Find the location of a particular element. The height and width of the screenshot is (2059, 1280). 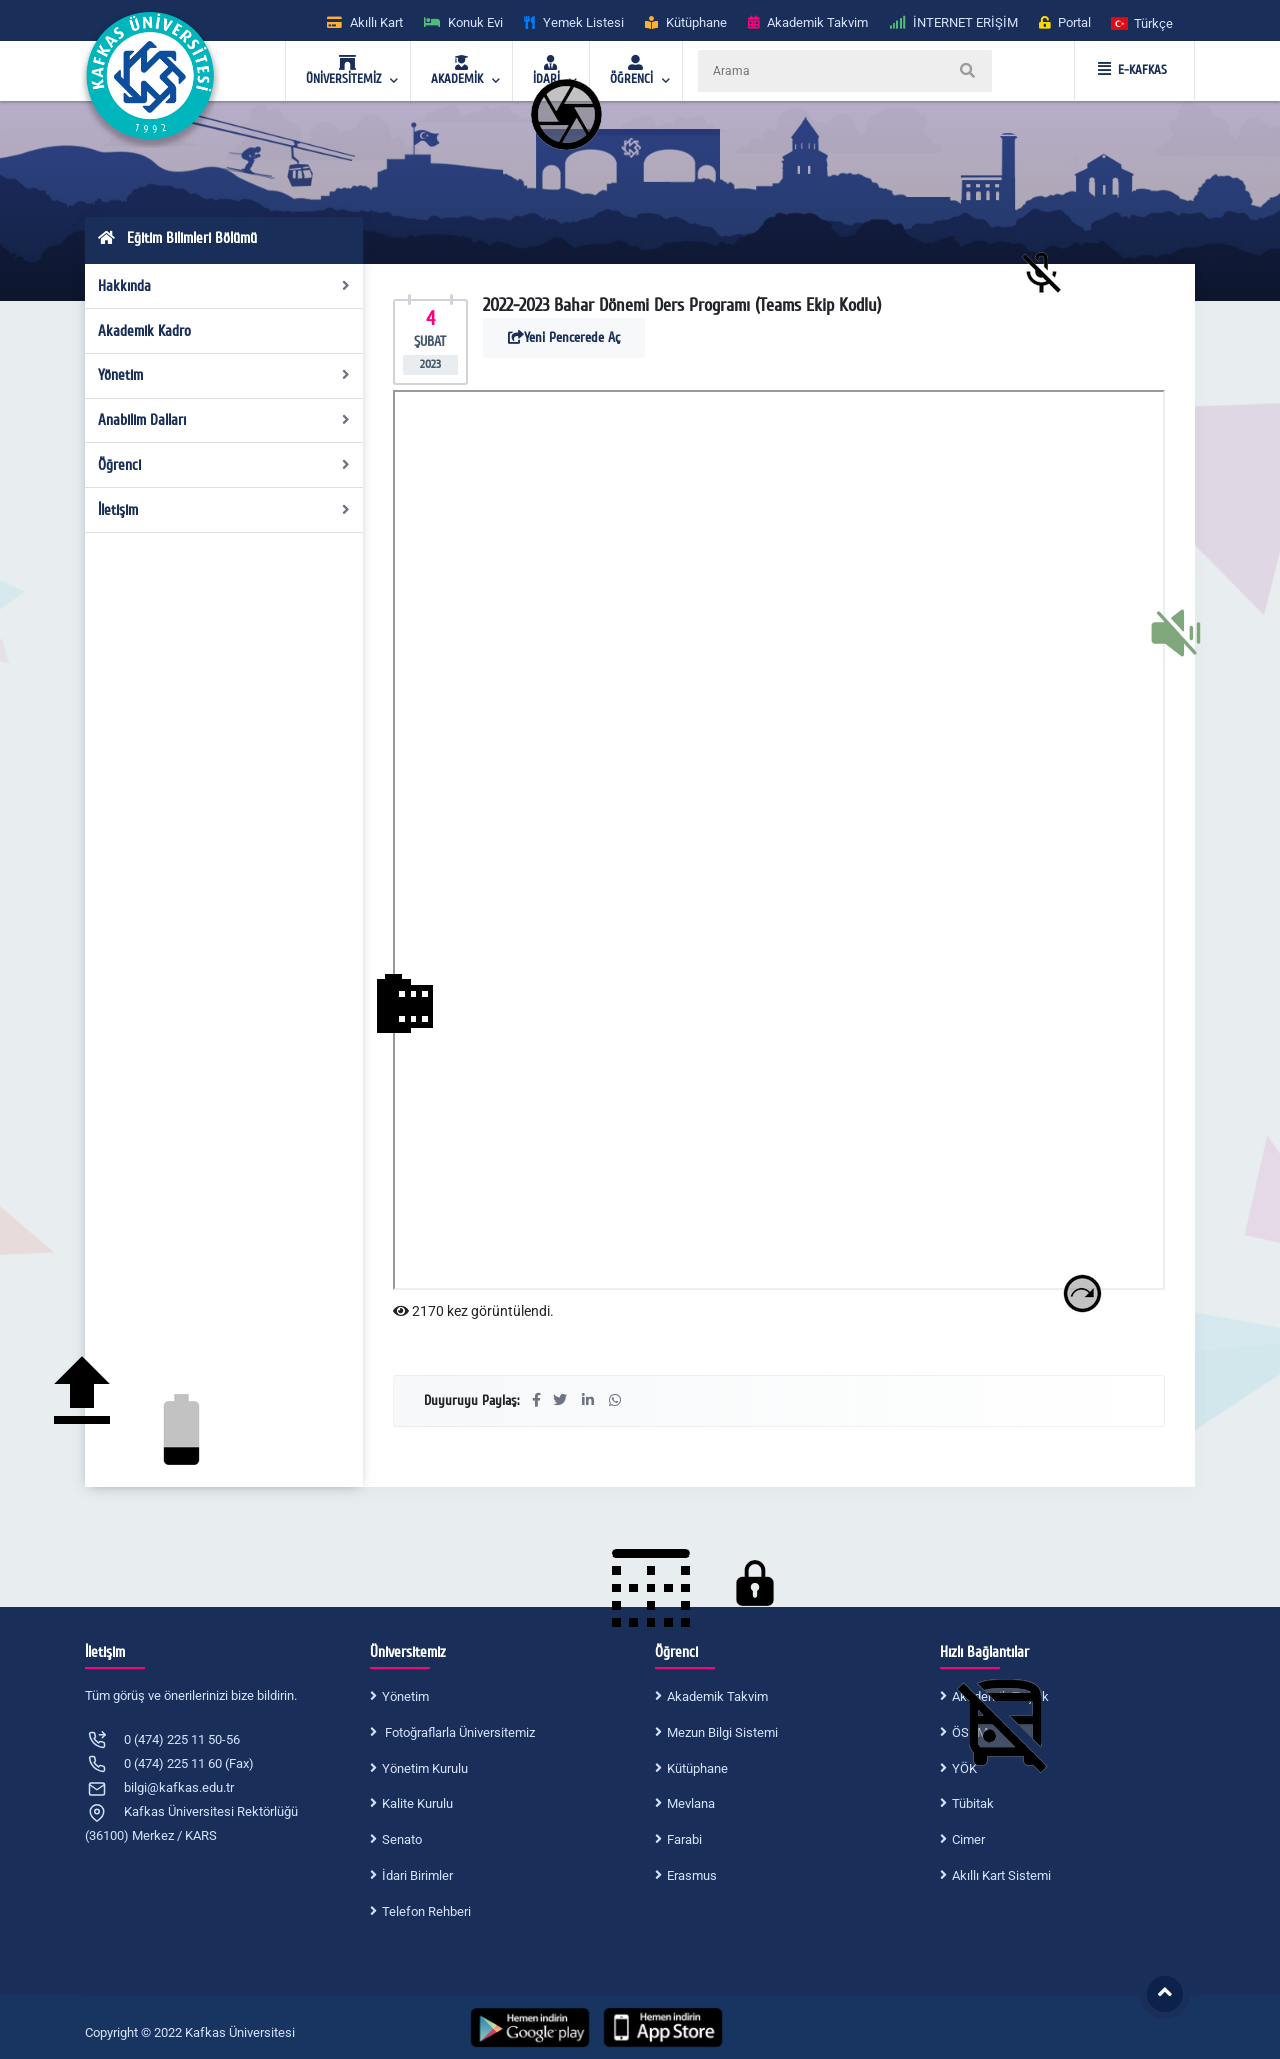

skip to the next scheduled item or plan is located at coordinates (1082, 1293).